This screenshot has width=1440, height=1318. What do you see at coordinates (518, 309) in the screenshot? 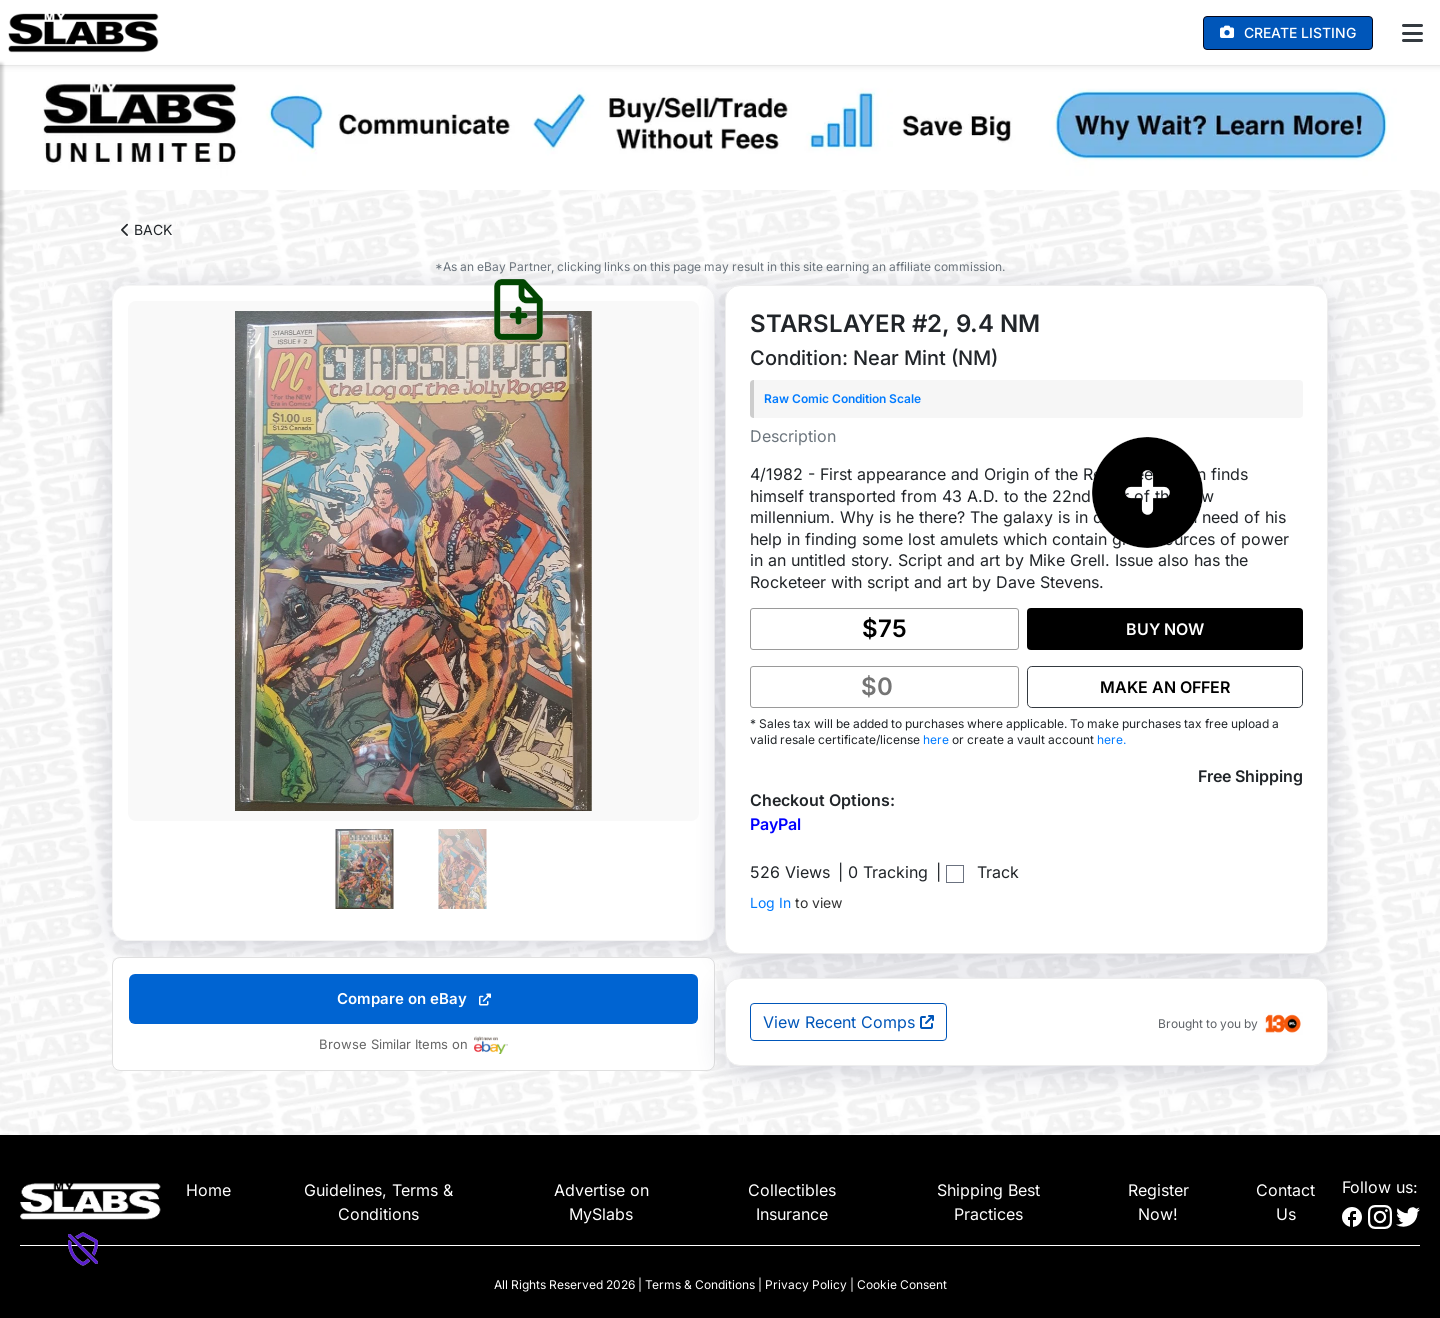
I see `create a new file` at bounding box center [518, 309].